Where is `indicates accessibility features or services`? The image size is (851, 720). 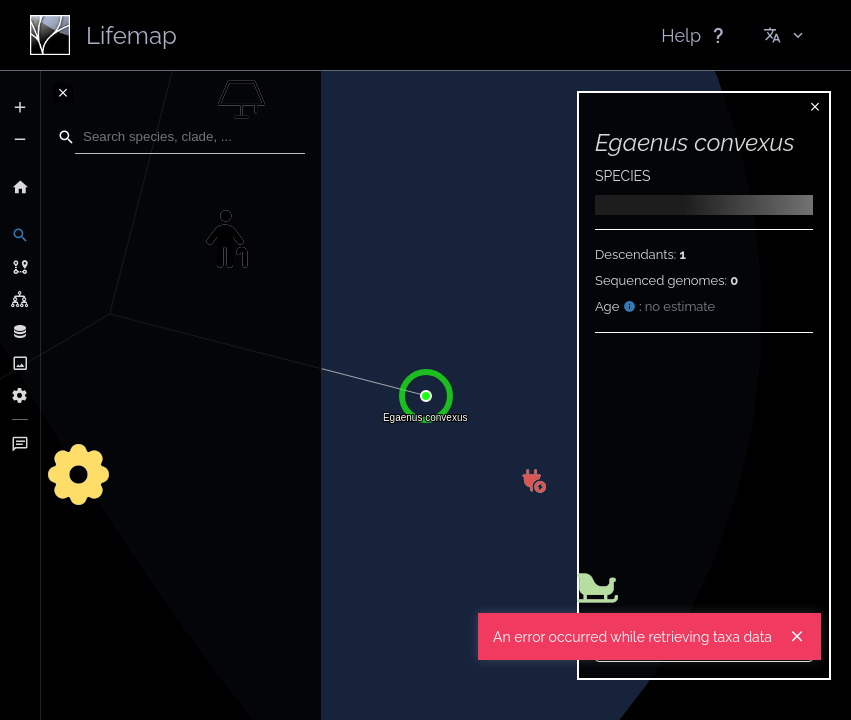
indicates accessibility features or services is located at coordinates (225, 239).